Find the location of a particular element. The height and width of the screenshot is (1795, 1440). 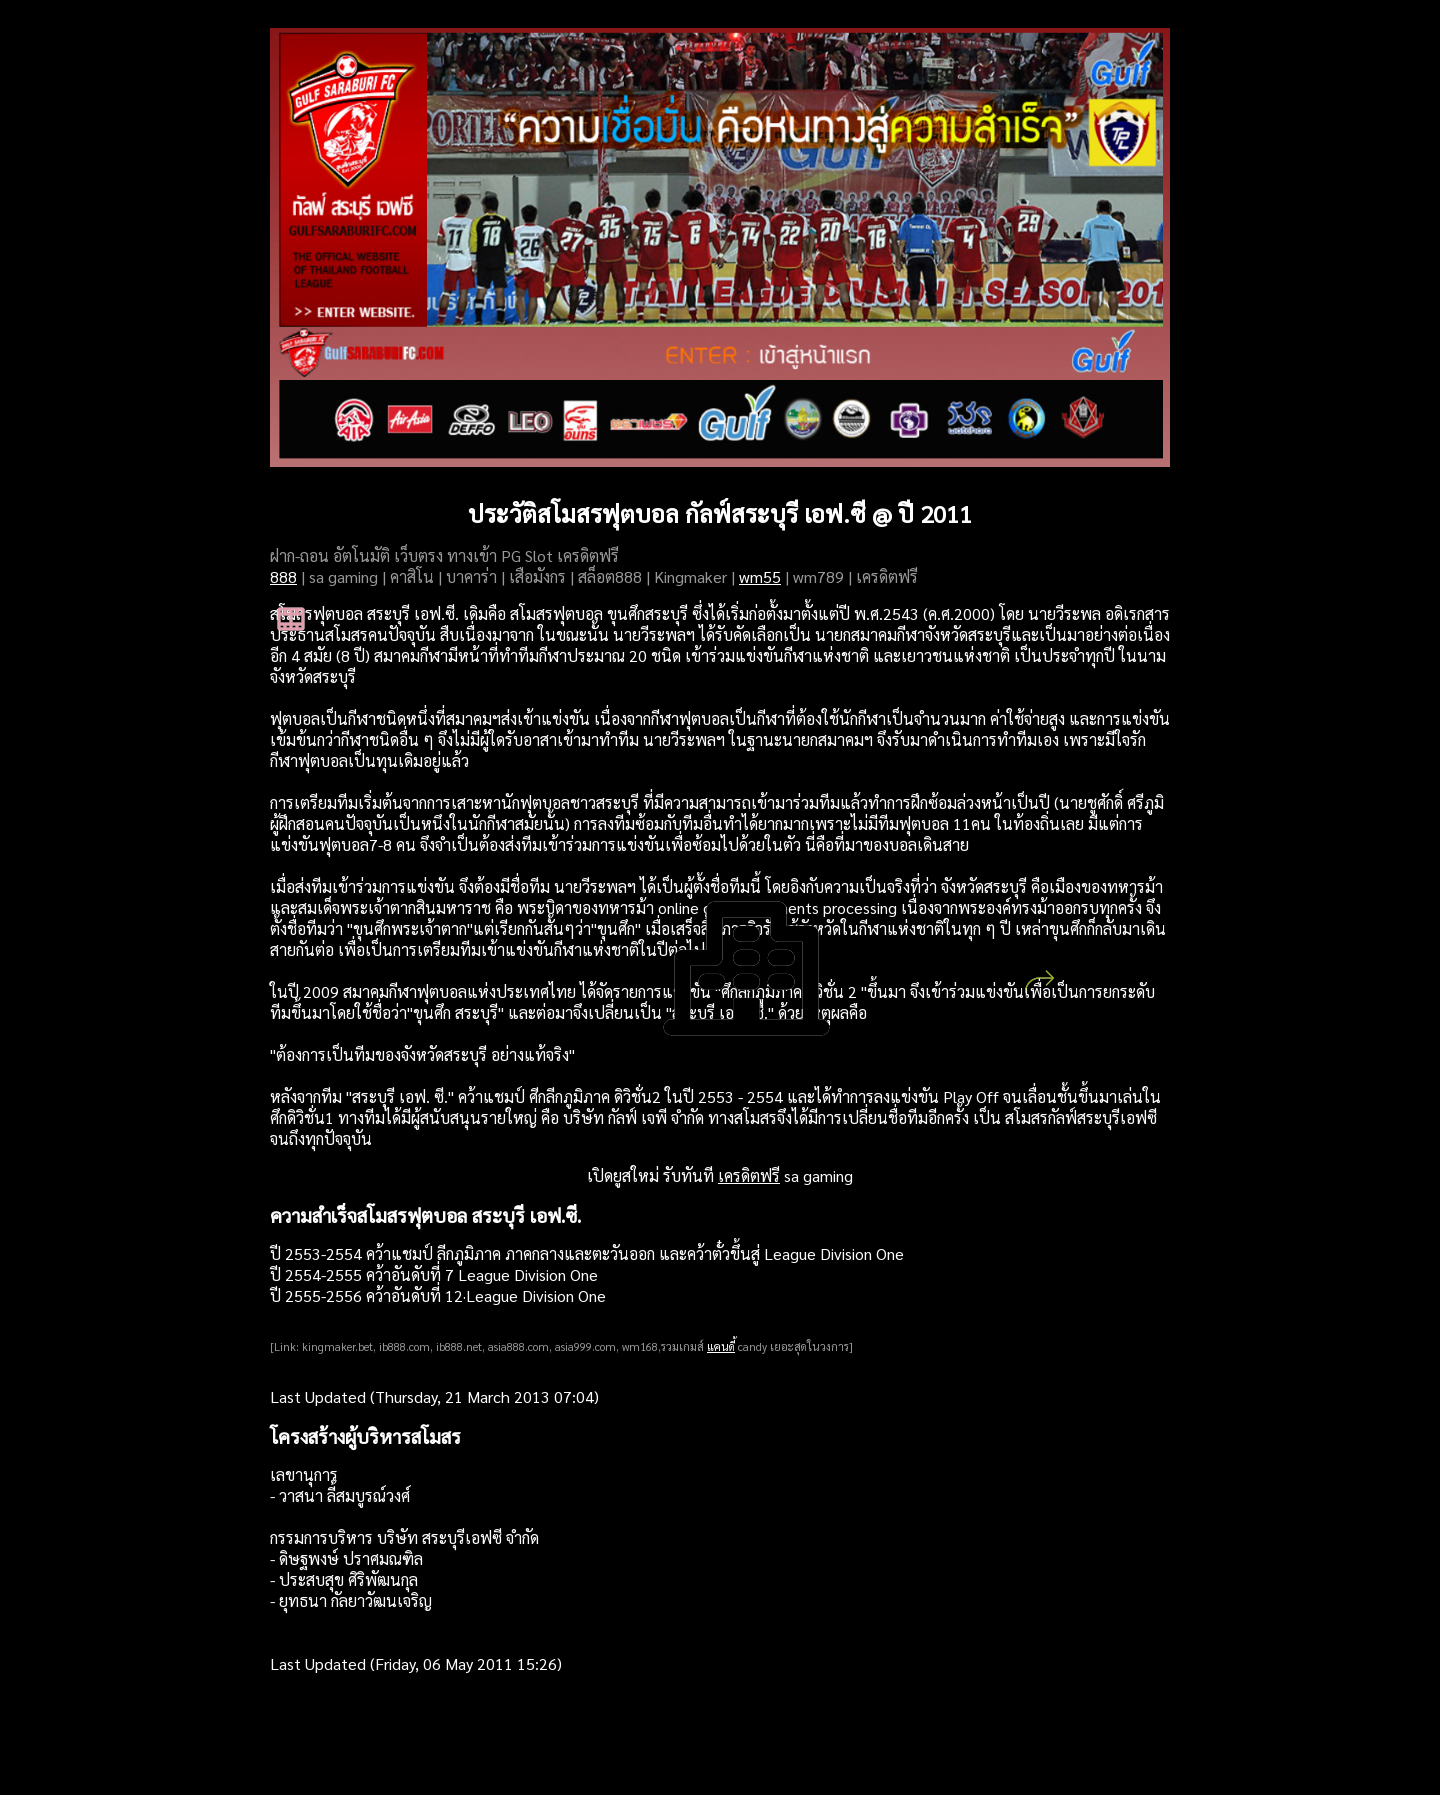

share or forward content is located at coordinates (1039, 981).